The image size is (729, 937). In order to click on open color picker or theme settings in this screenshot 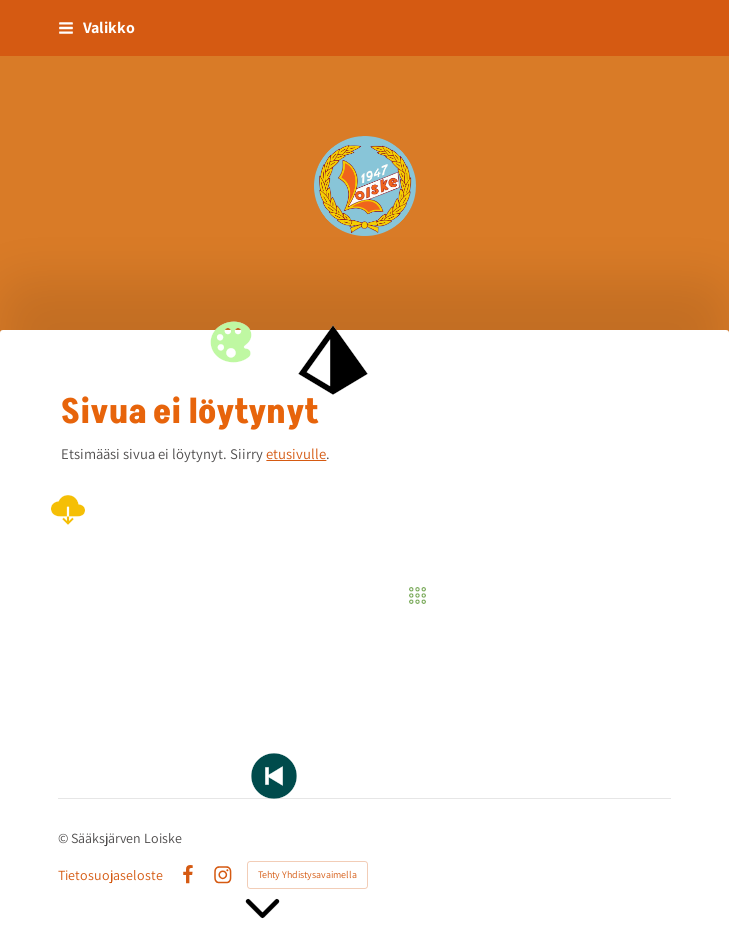, I will do `click(231, 342)`.